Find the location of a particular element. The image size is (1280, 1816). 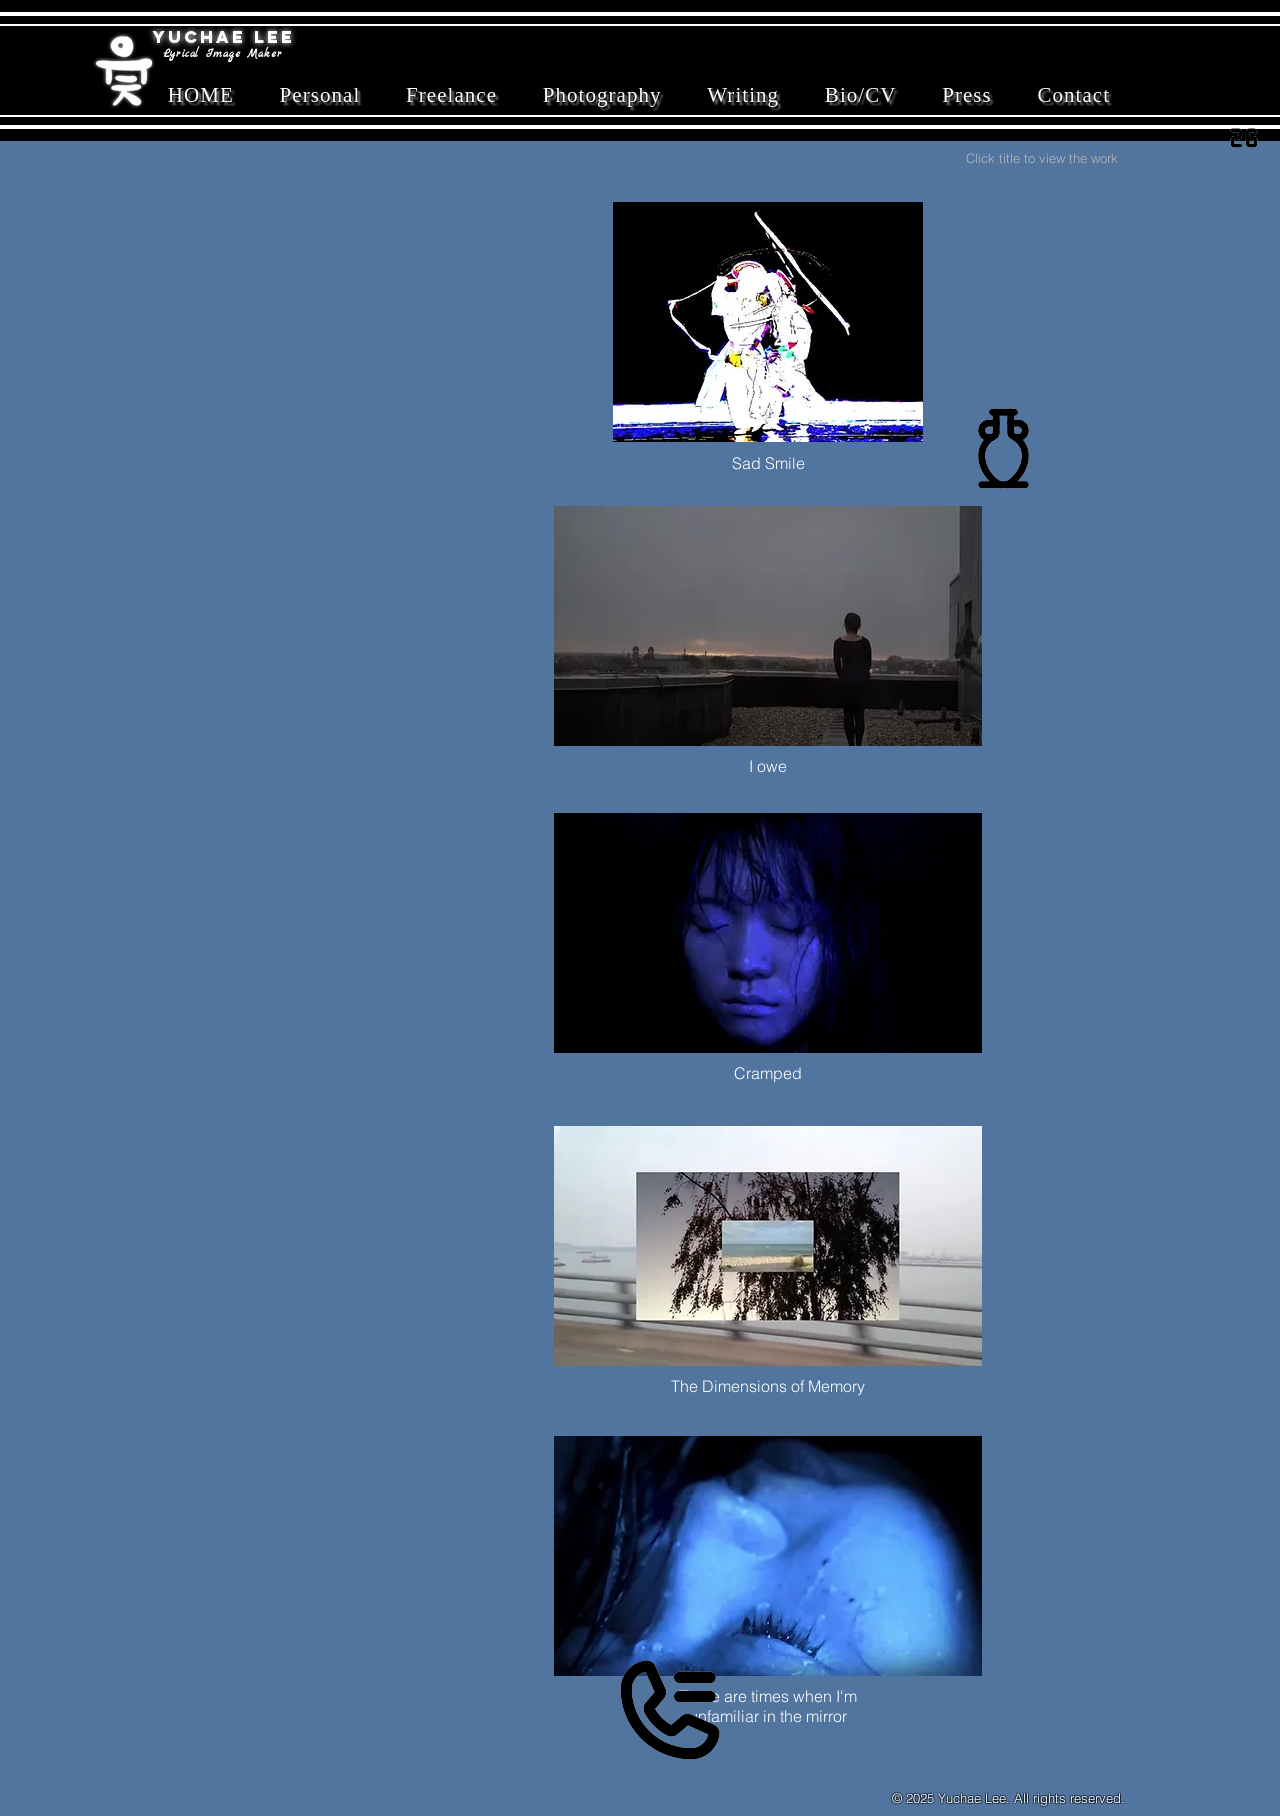

indicates item number 26 in a list or sequence is located at coordinates (1244, 138).